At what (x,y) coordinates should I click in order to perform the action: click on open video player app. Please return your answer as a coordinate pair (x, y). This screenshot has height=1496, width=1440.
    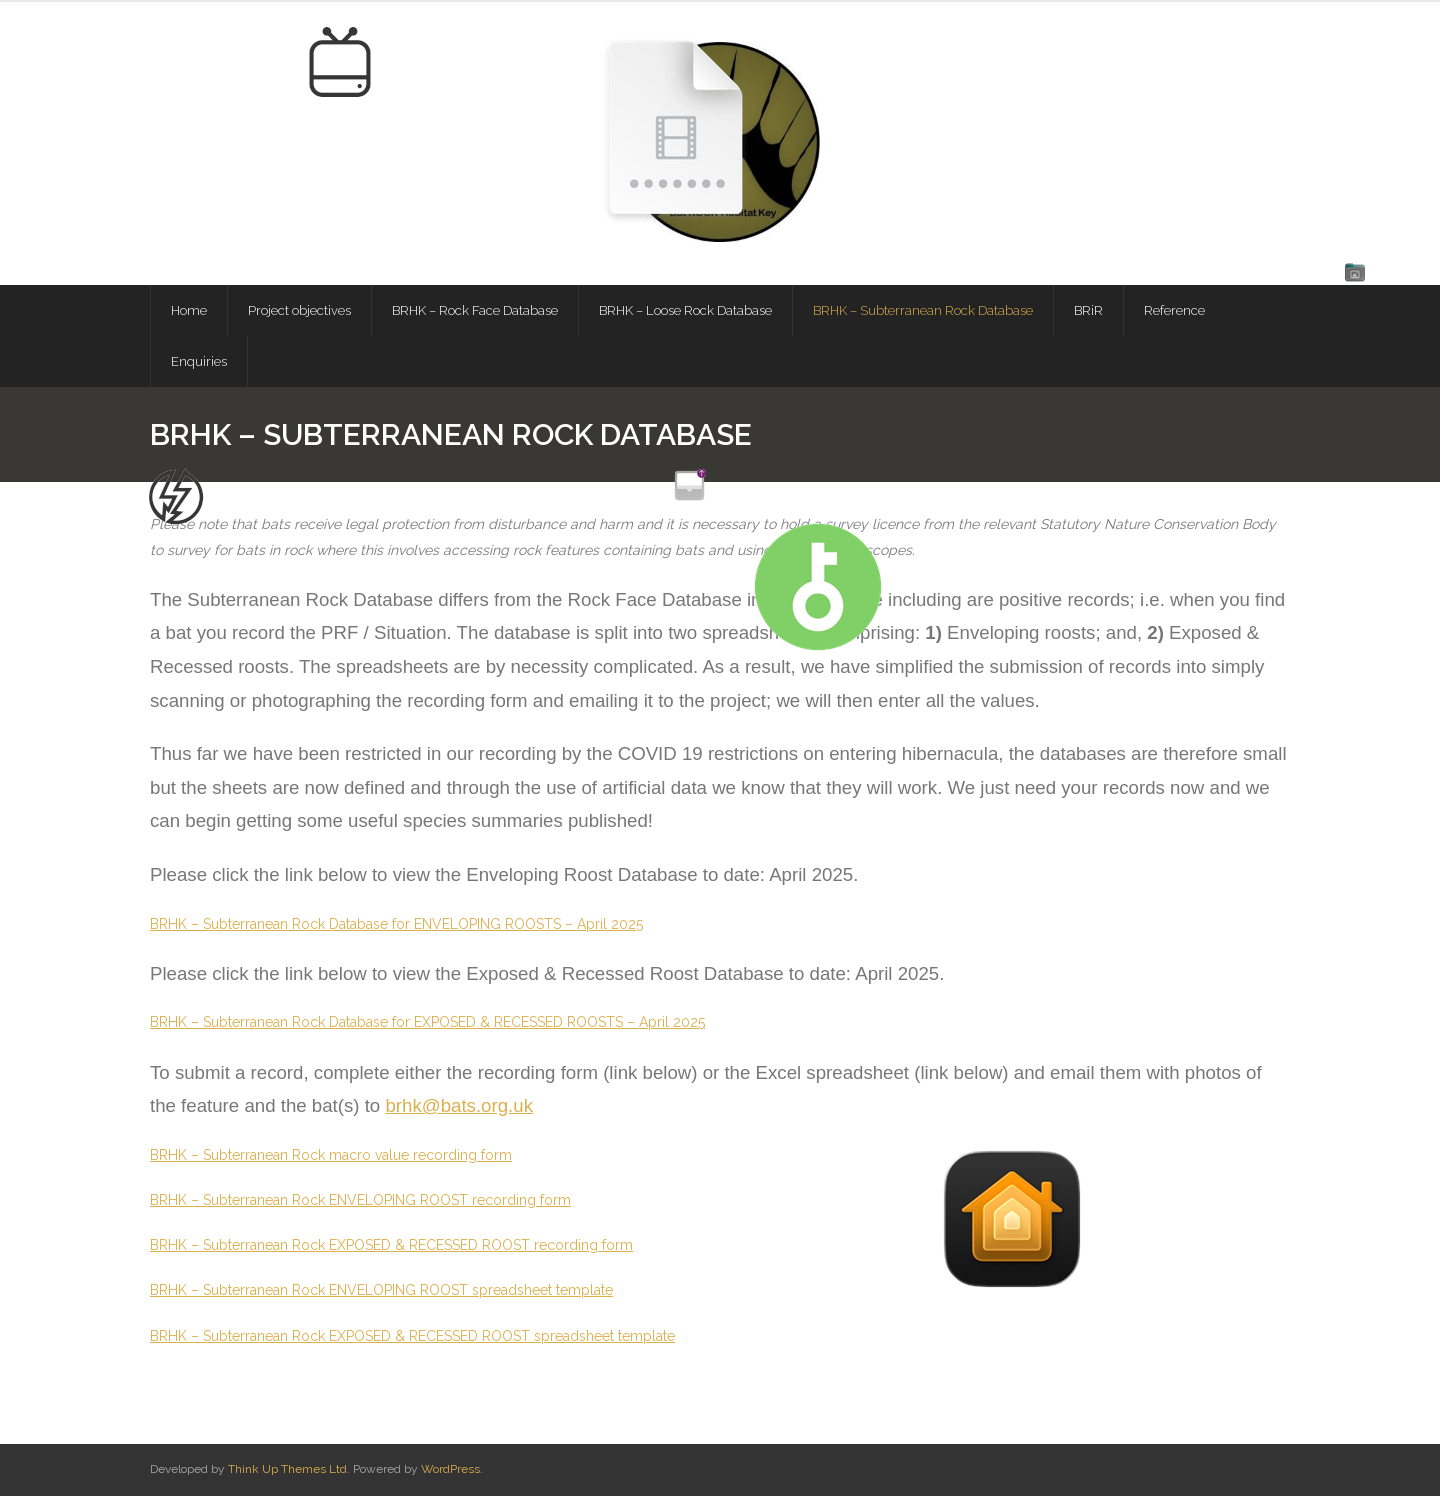
    Looking at the image, I should click on (340, 62).